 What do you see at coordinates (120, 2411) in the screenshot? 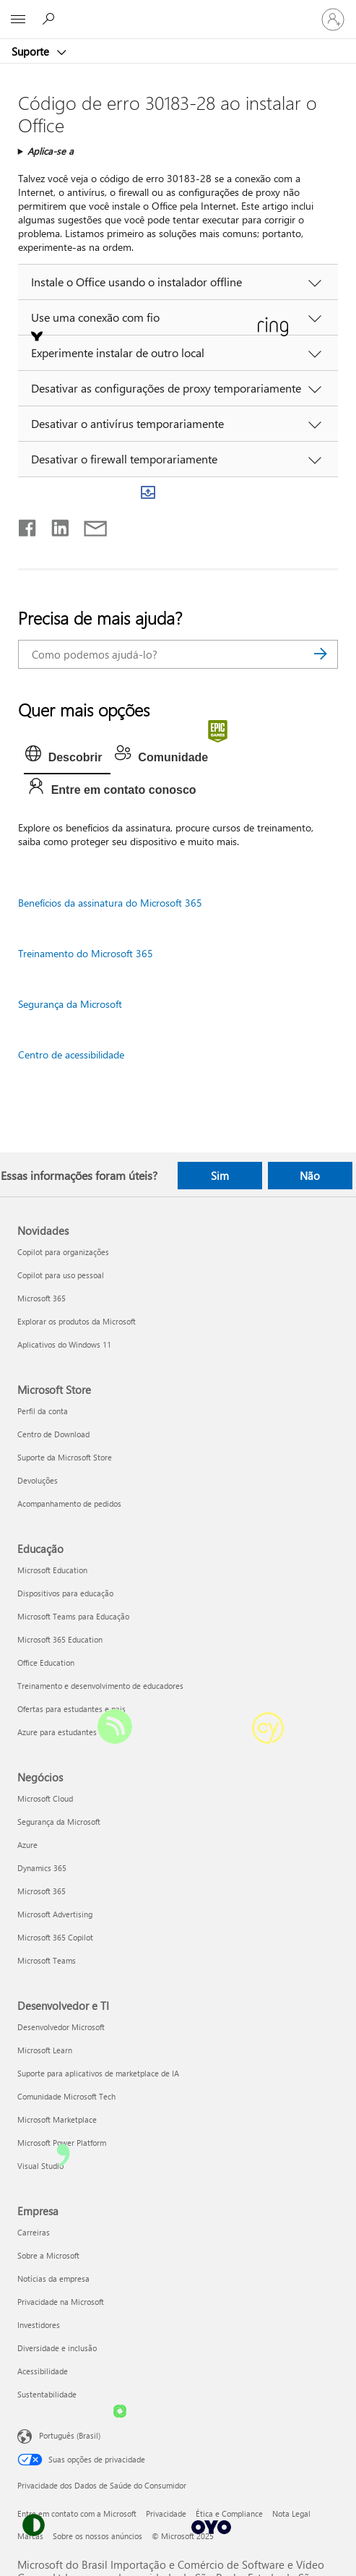
I see `open ShareX screen capture application` at bounding box center [120, 2411].